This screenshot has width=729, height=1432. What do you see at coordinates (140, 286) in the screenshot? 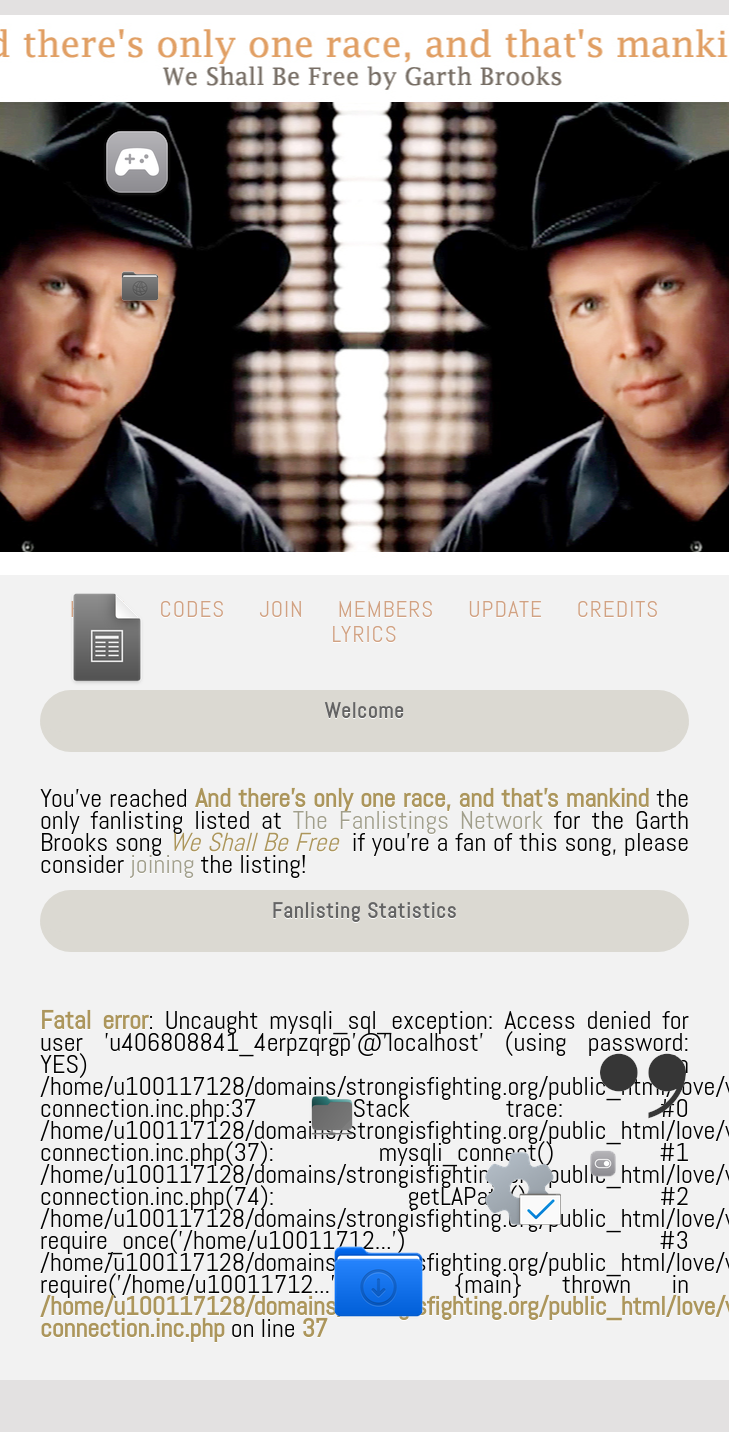
I see `folder containing html or web files` at bounding box center [140, 286].